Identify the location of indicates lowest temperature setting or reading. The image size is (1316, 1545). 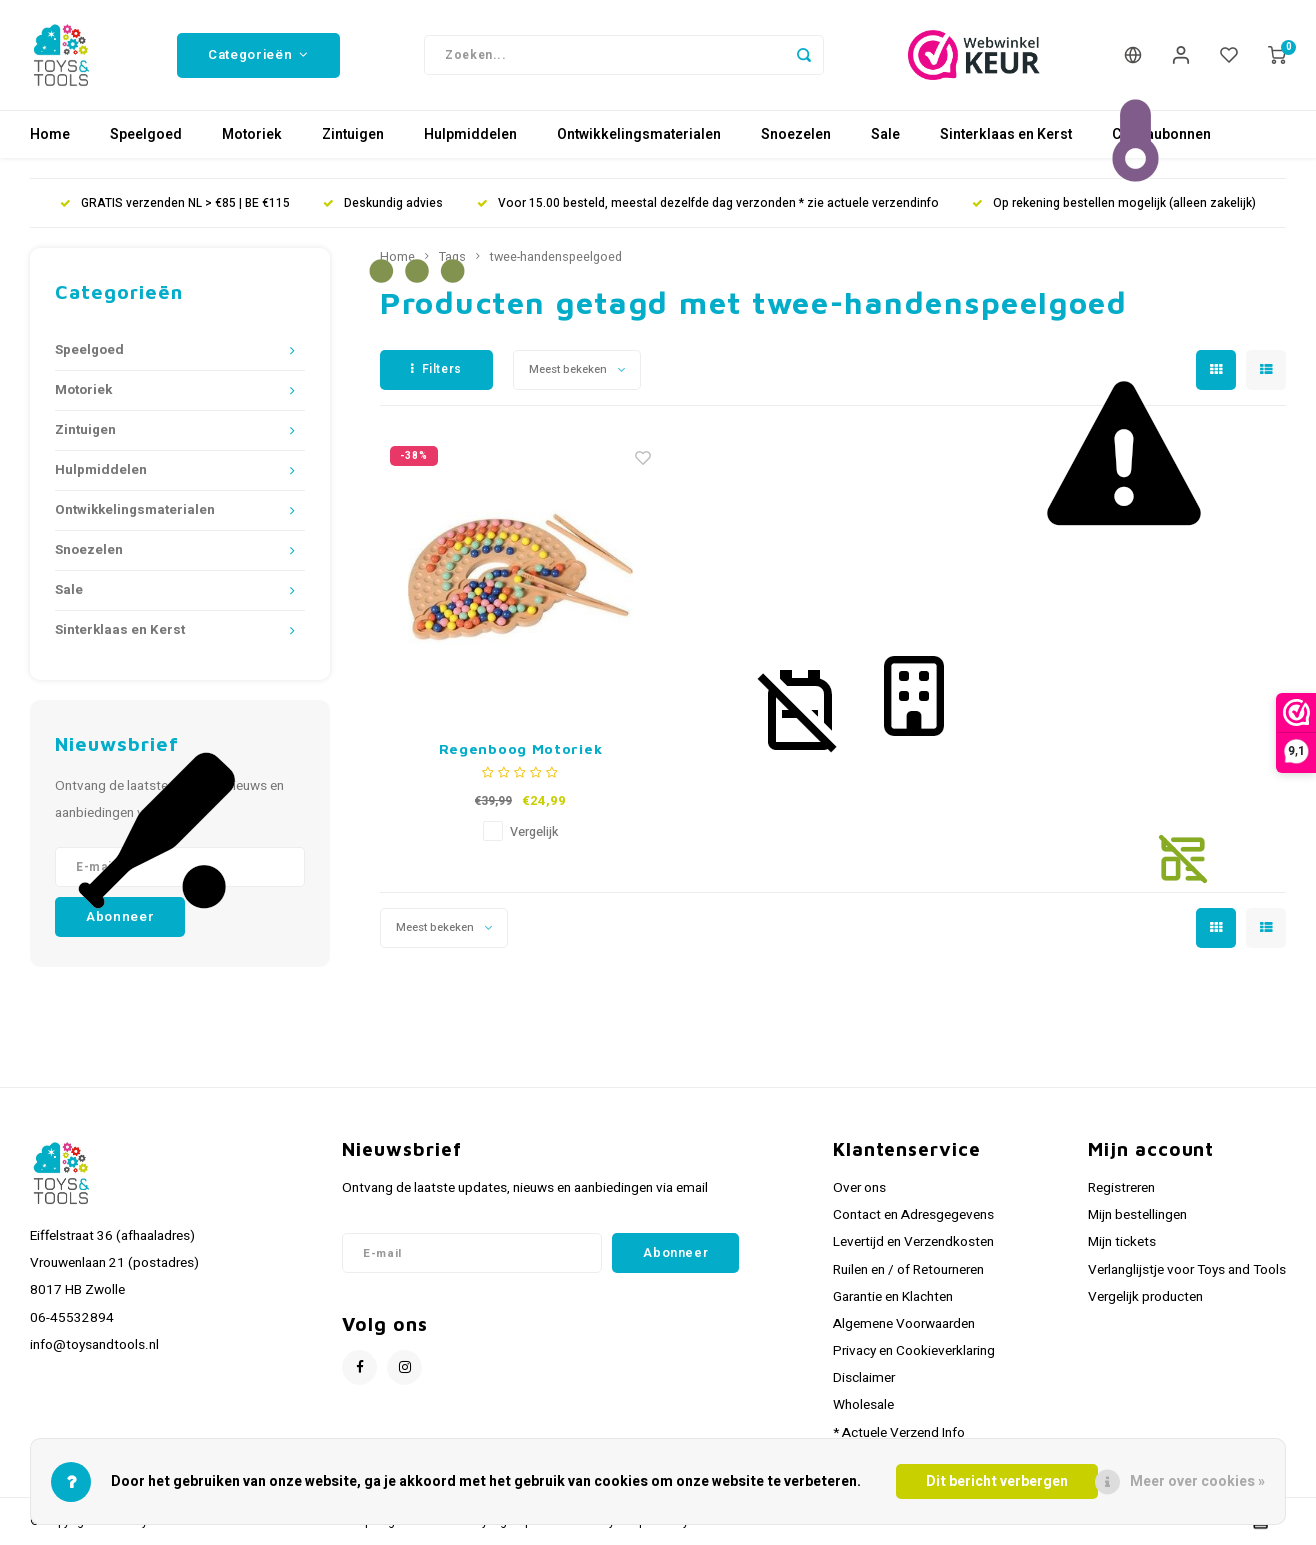
(1135, 140).